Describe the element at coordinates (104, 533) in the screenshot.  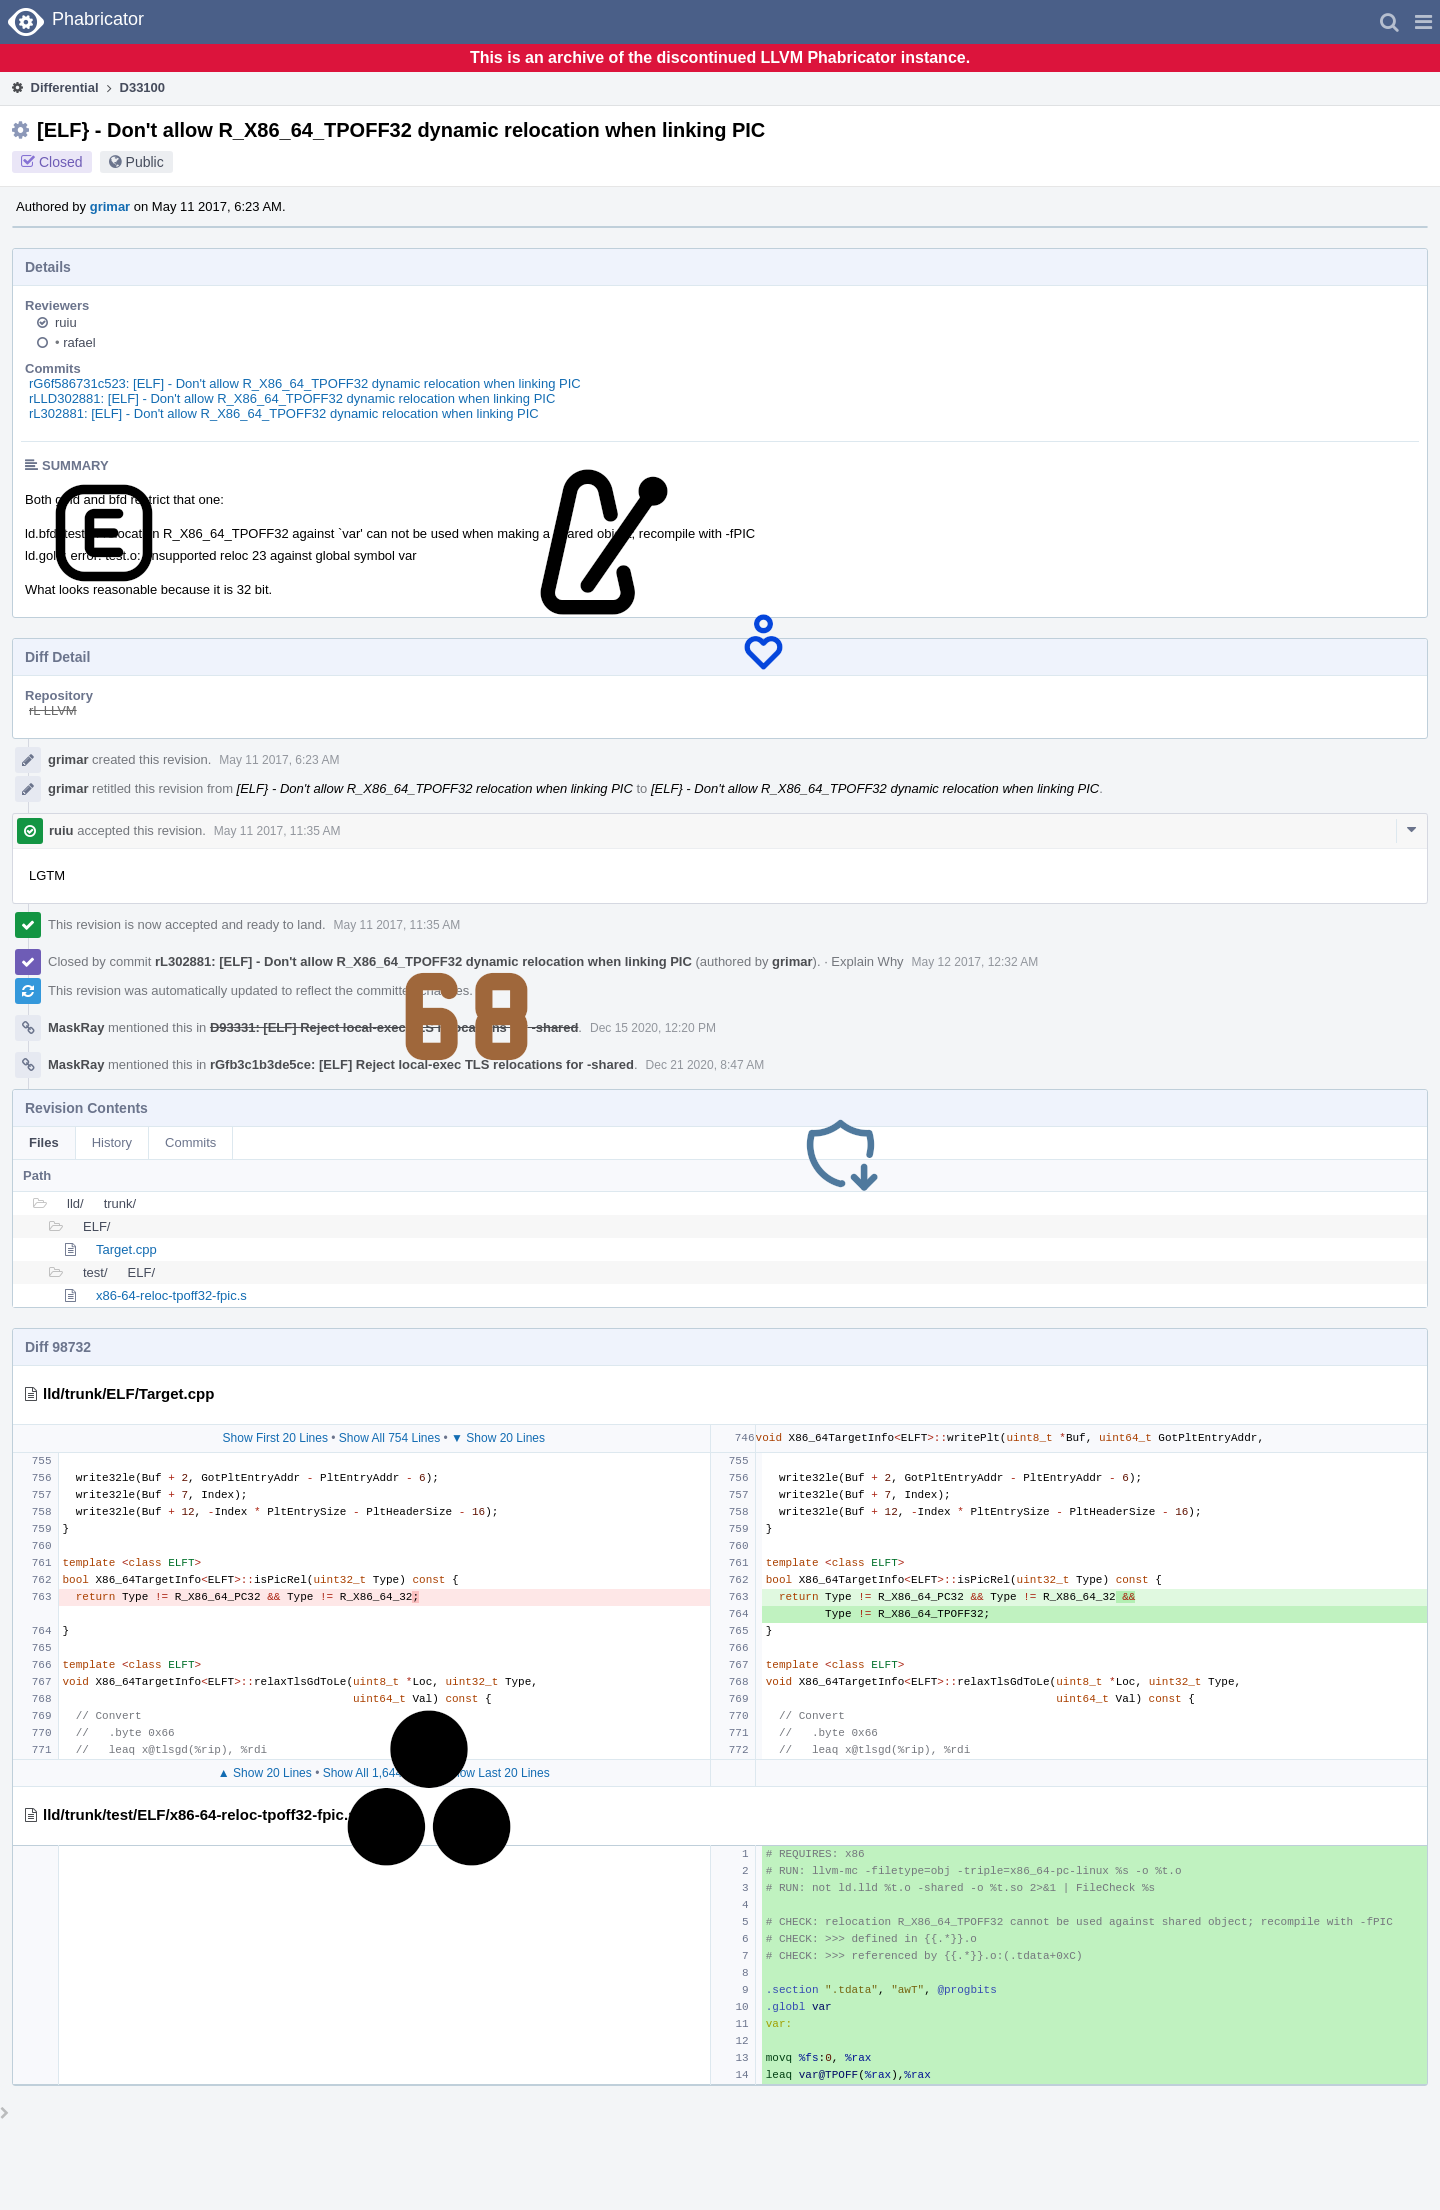
I see `visit etsy store or marketplace` at that location.